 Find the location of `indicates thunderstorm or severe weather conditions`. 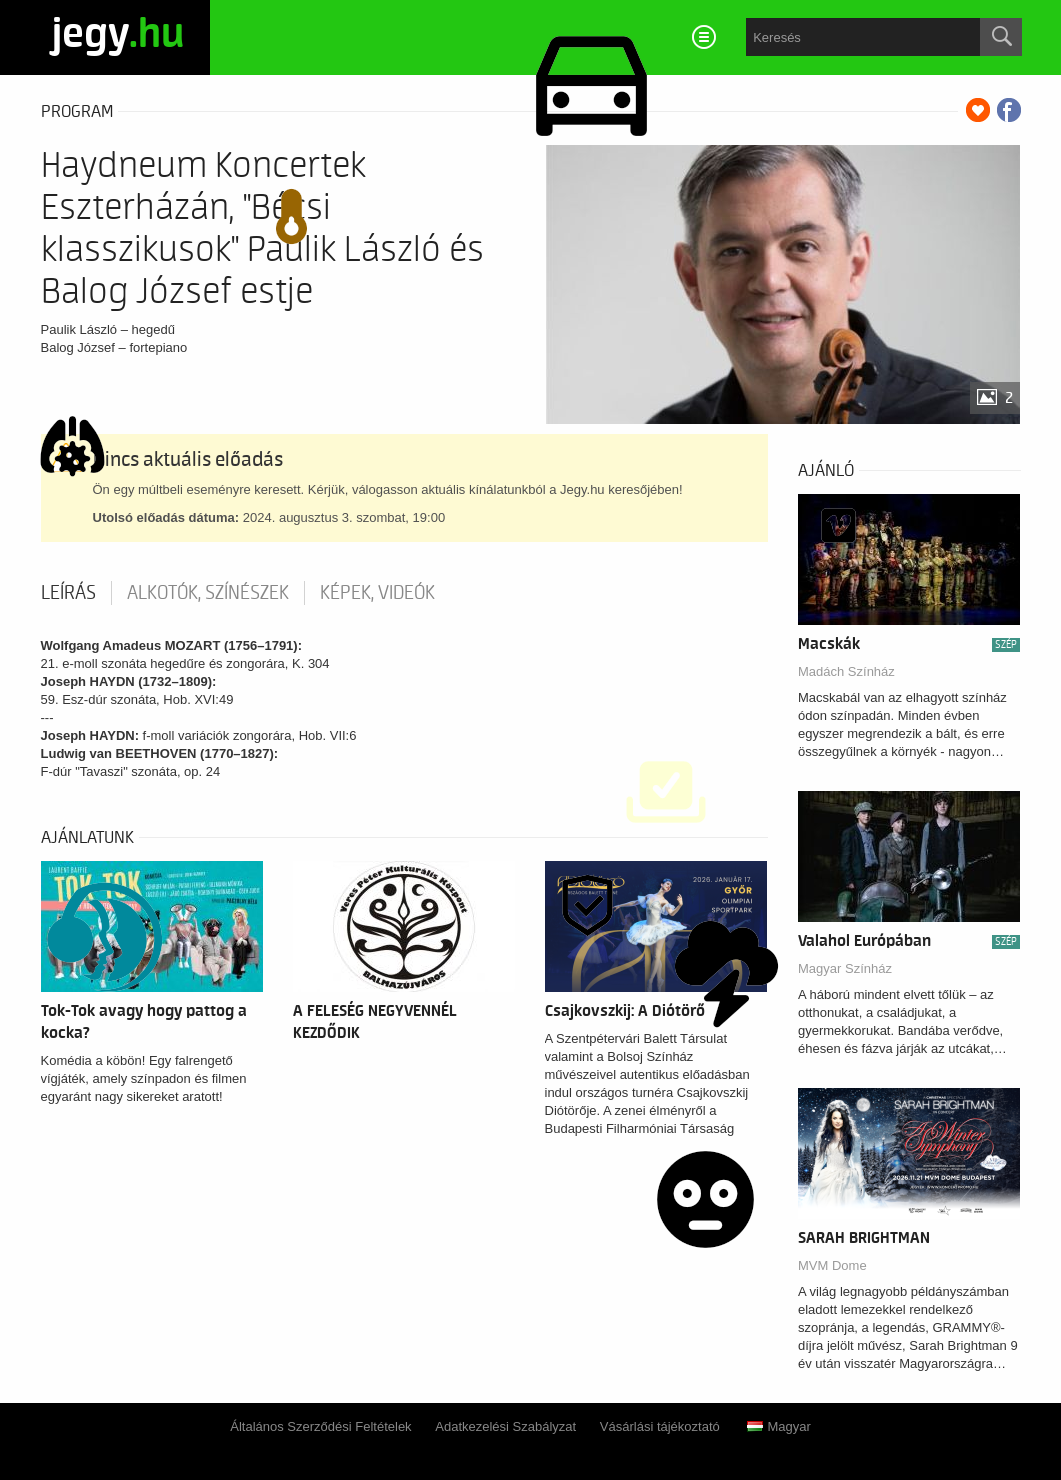

indicates thunderstorm or severe weather conditions is located at coordinates (726, 972).